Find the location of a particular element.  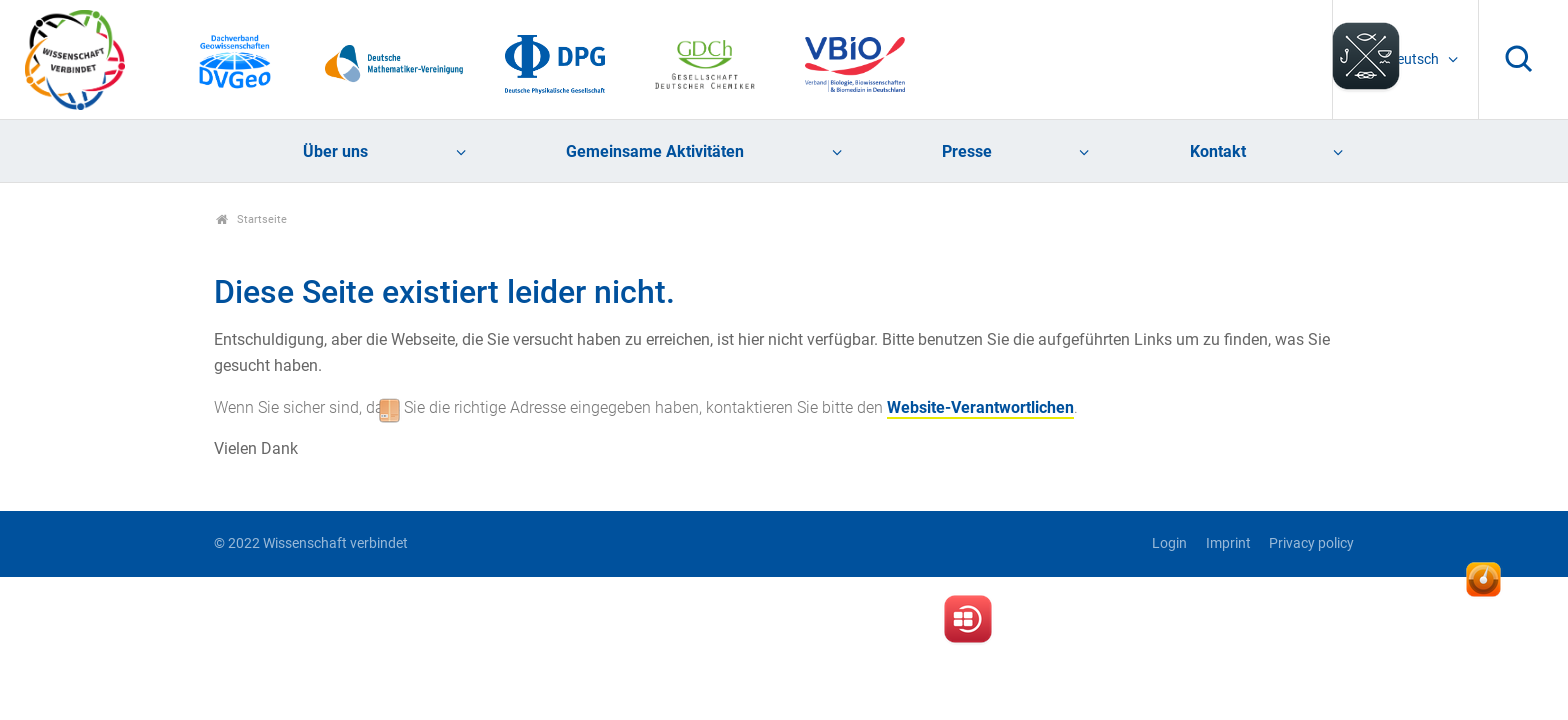

open the software installer app is located at coordinates (389, 410).